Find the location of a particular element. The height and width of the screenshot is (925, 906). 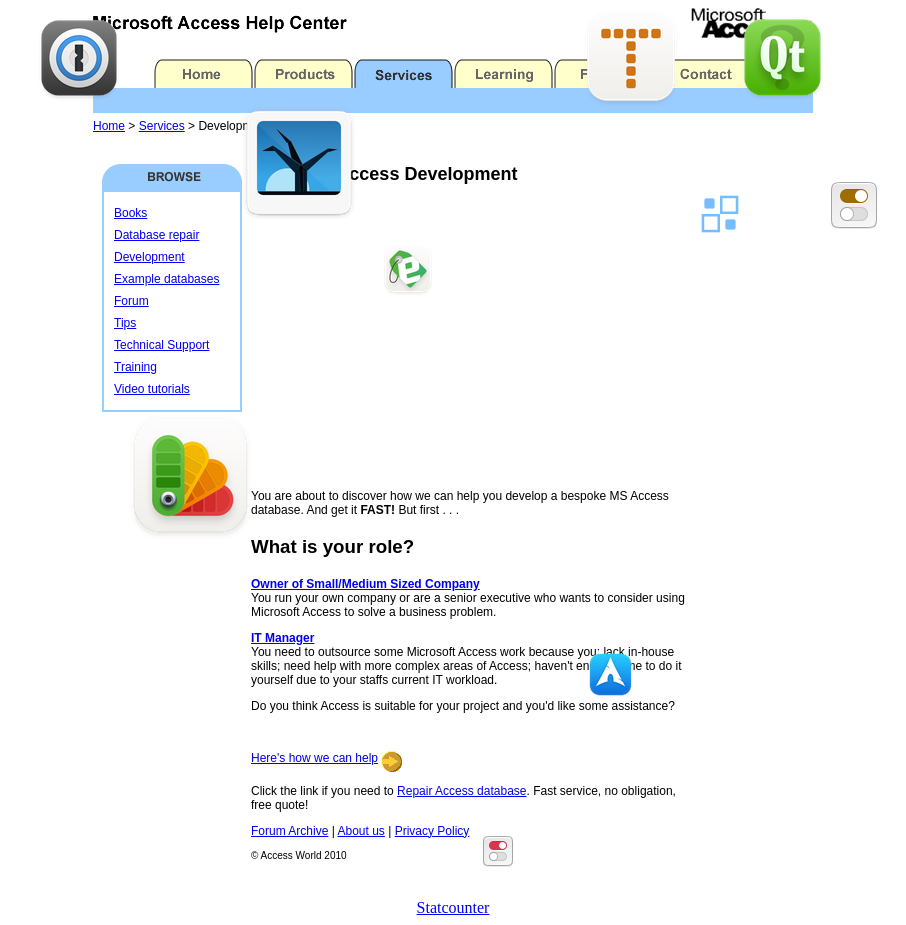

open Qt Assistant documentation browser is located at coordinates (782, 57).